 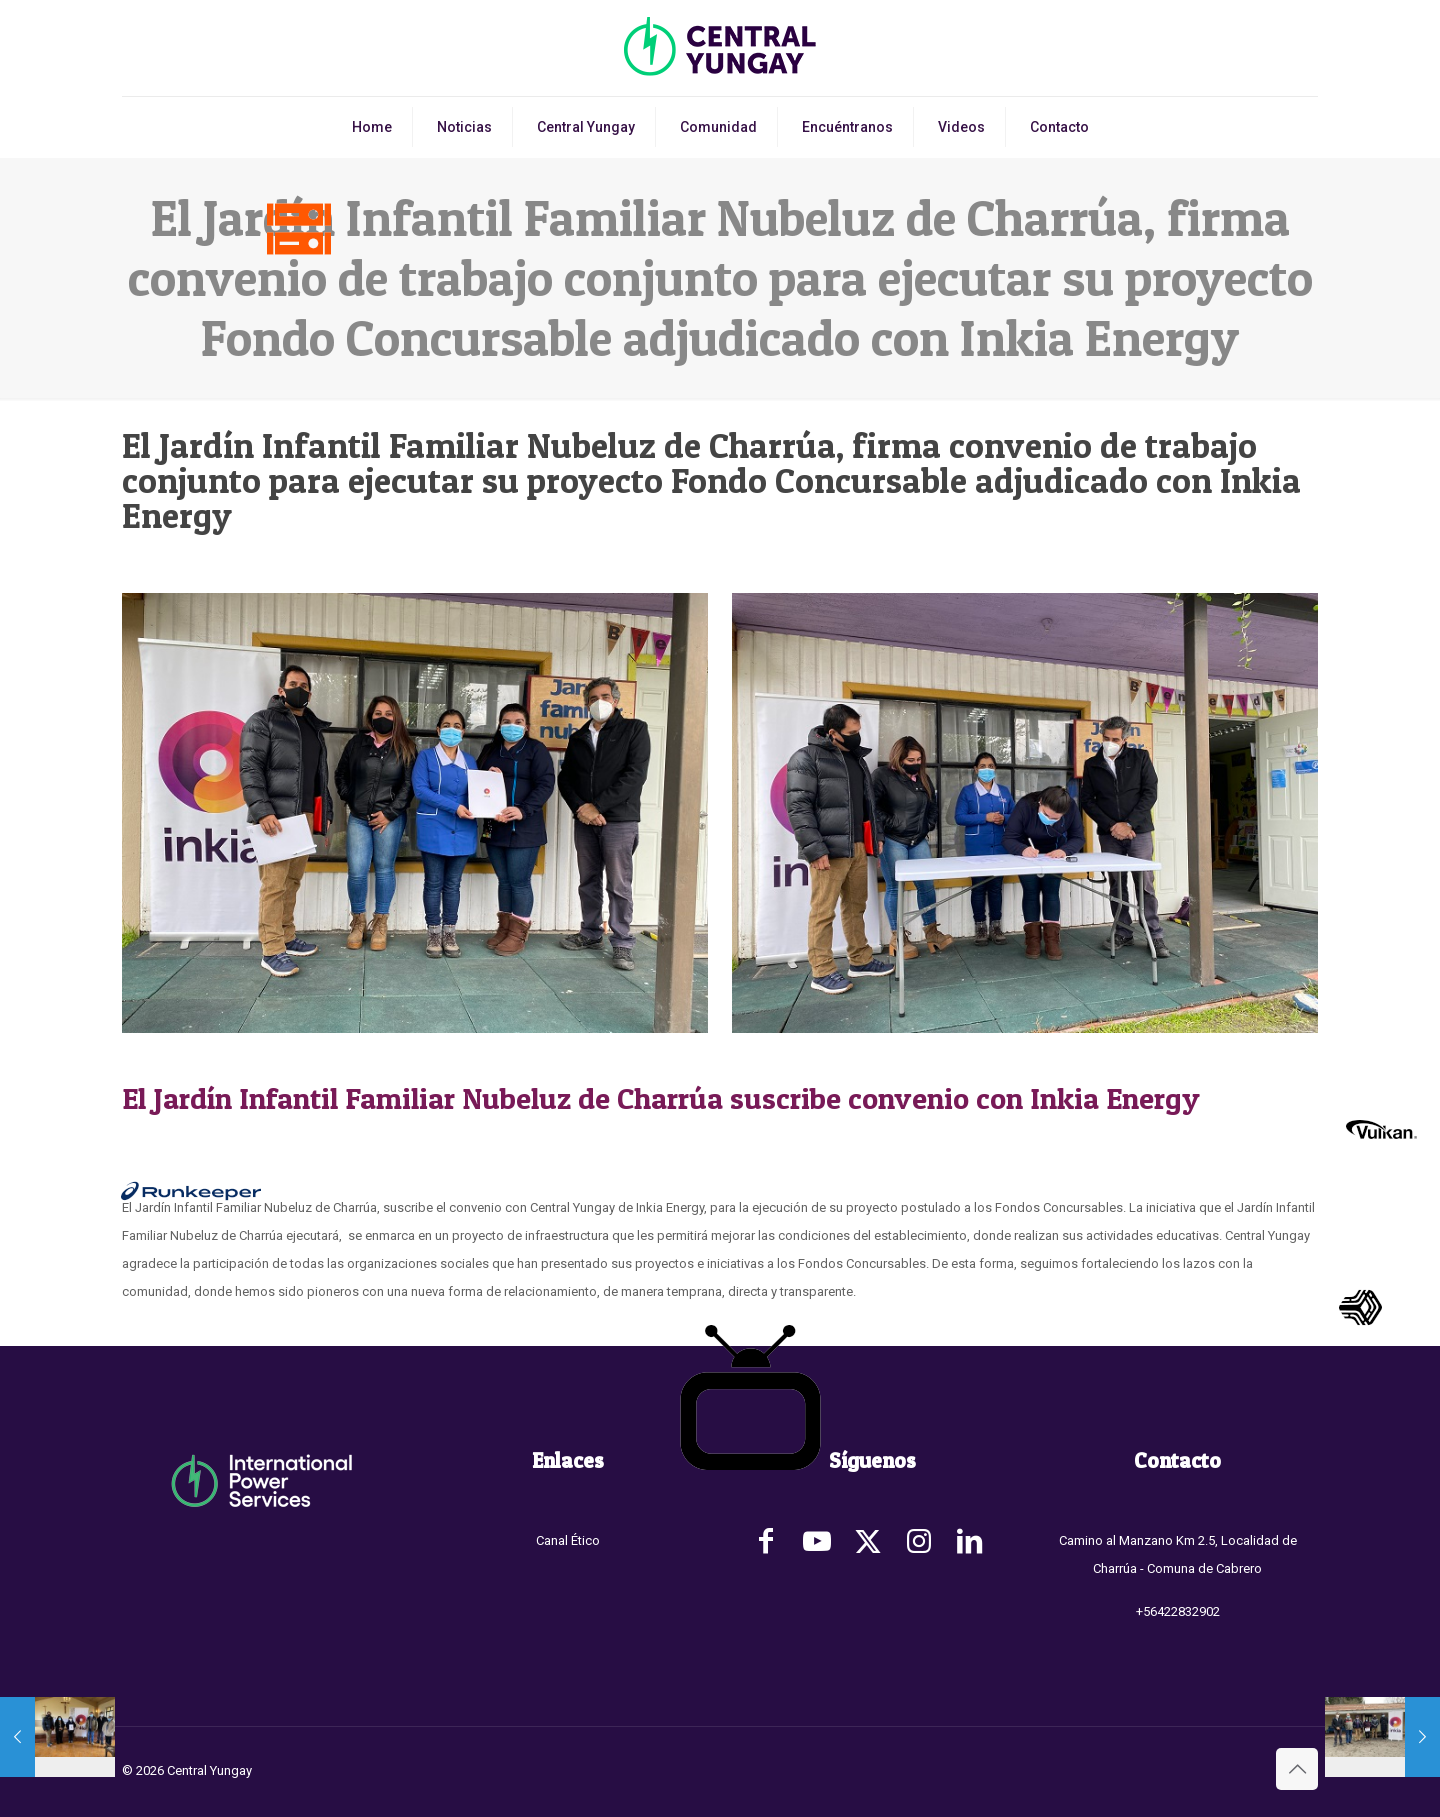 What do you see at coordinates (750, 1397) in the screenshot?
I see `open the MyShows app` at bounding box center [750, 1397].